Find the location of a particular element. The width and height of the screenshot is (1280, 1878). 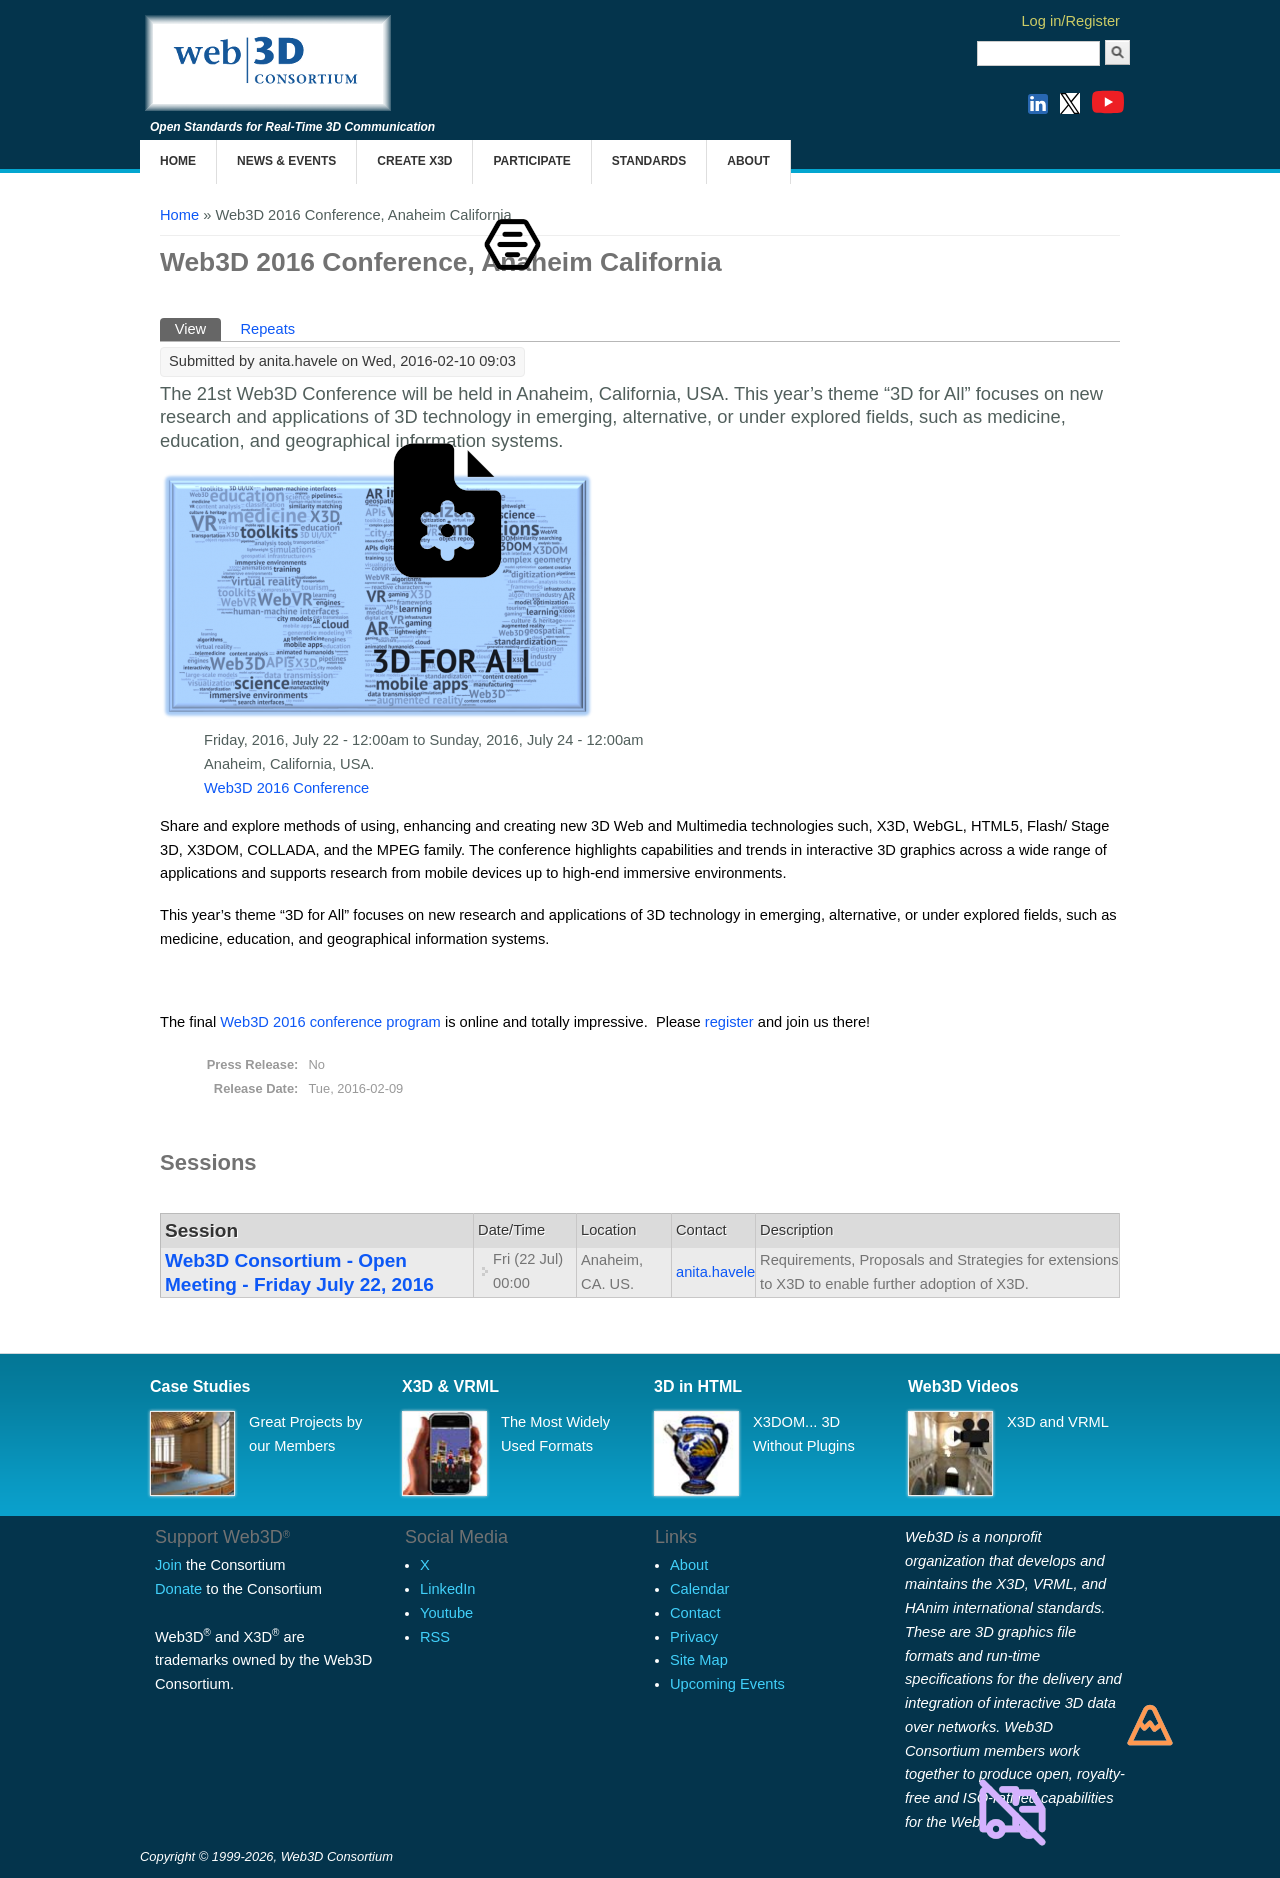

delivery unavailable is located at coordinates (1012, 1812).